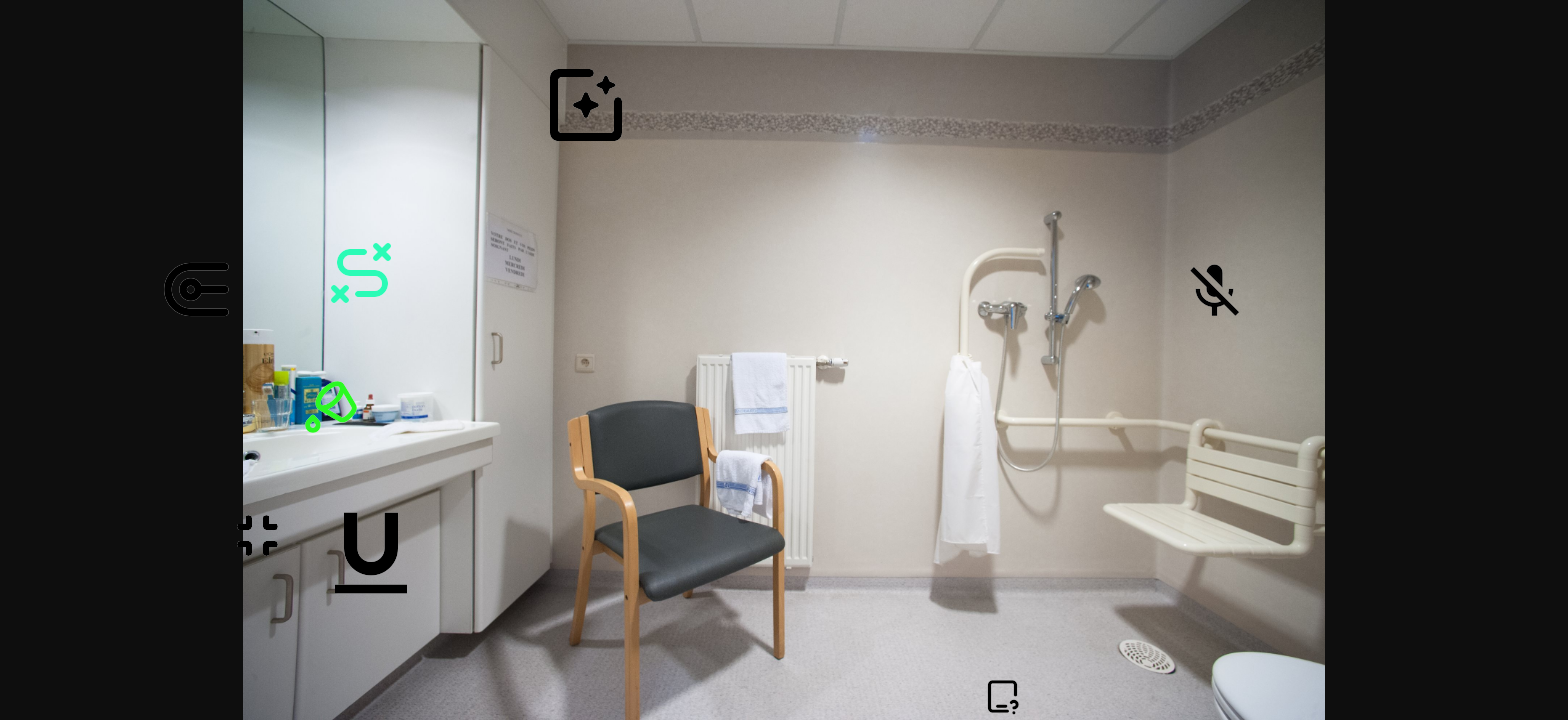 This screenshot has height=720, width=1568. Describe the element at coordinates (371, 553) in the screenshot. I see `apply underline formatting to selected text` at that location.